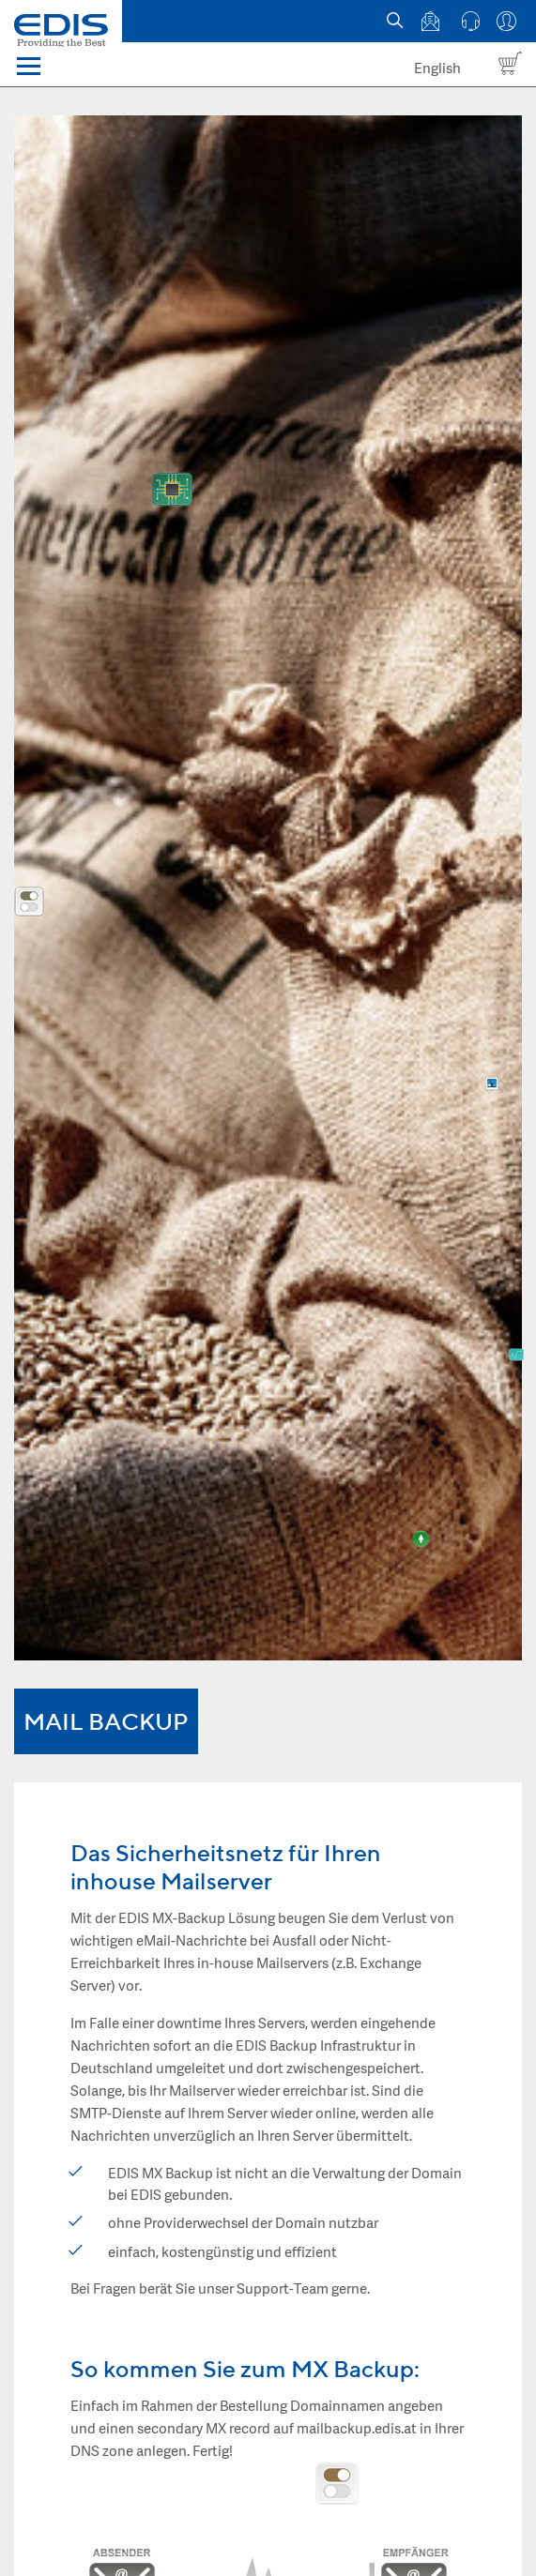 This screenshot has height=2576, width=536. I want to click on open cpu-x system information app, so click(172, 489).